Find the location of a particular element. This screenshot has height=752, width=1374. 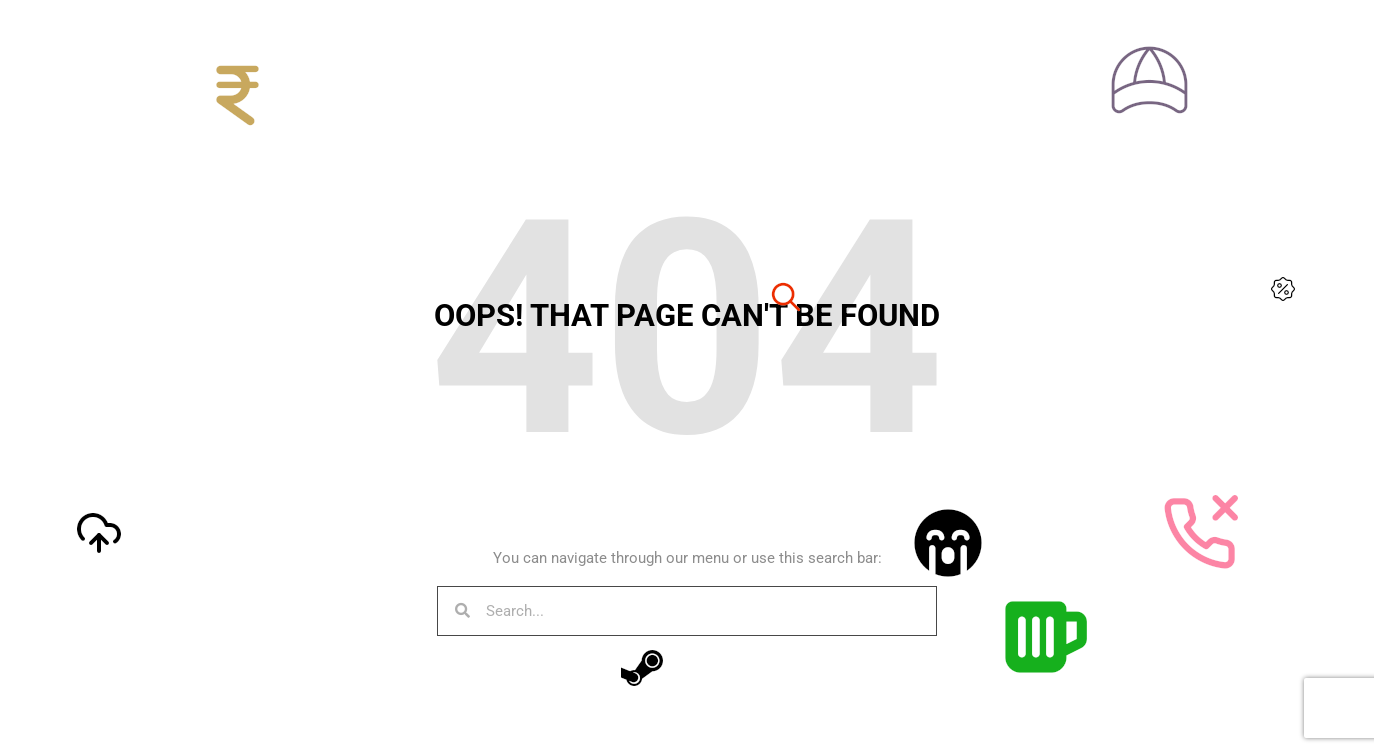

indicates an error or failed action is located at coordinates (948, 543).